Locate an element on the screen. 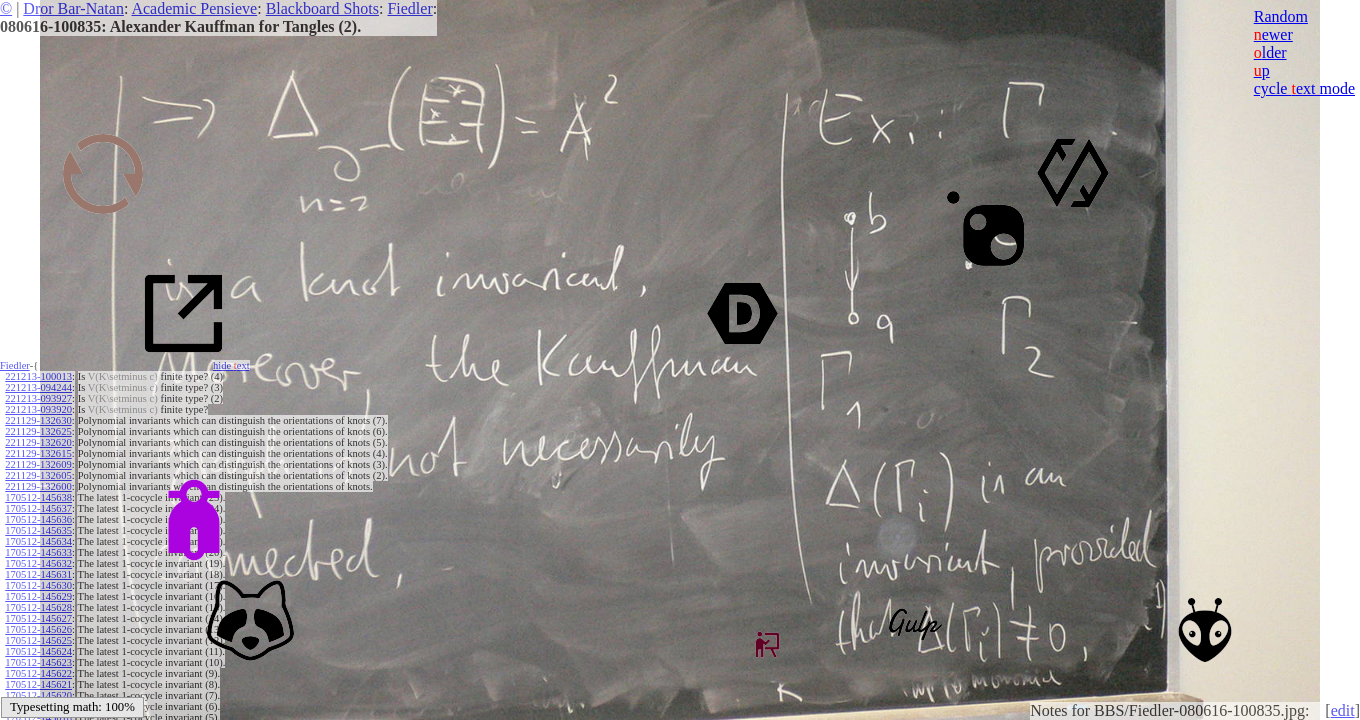 This screenshot has height=720, width=1360. open link in a new window or tab is located at coordinates (183, 313).